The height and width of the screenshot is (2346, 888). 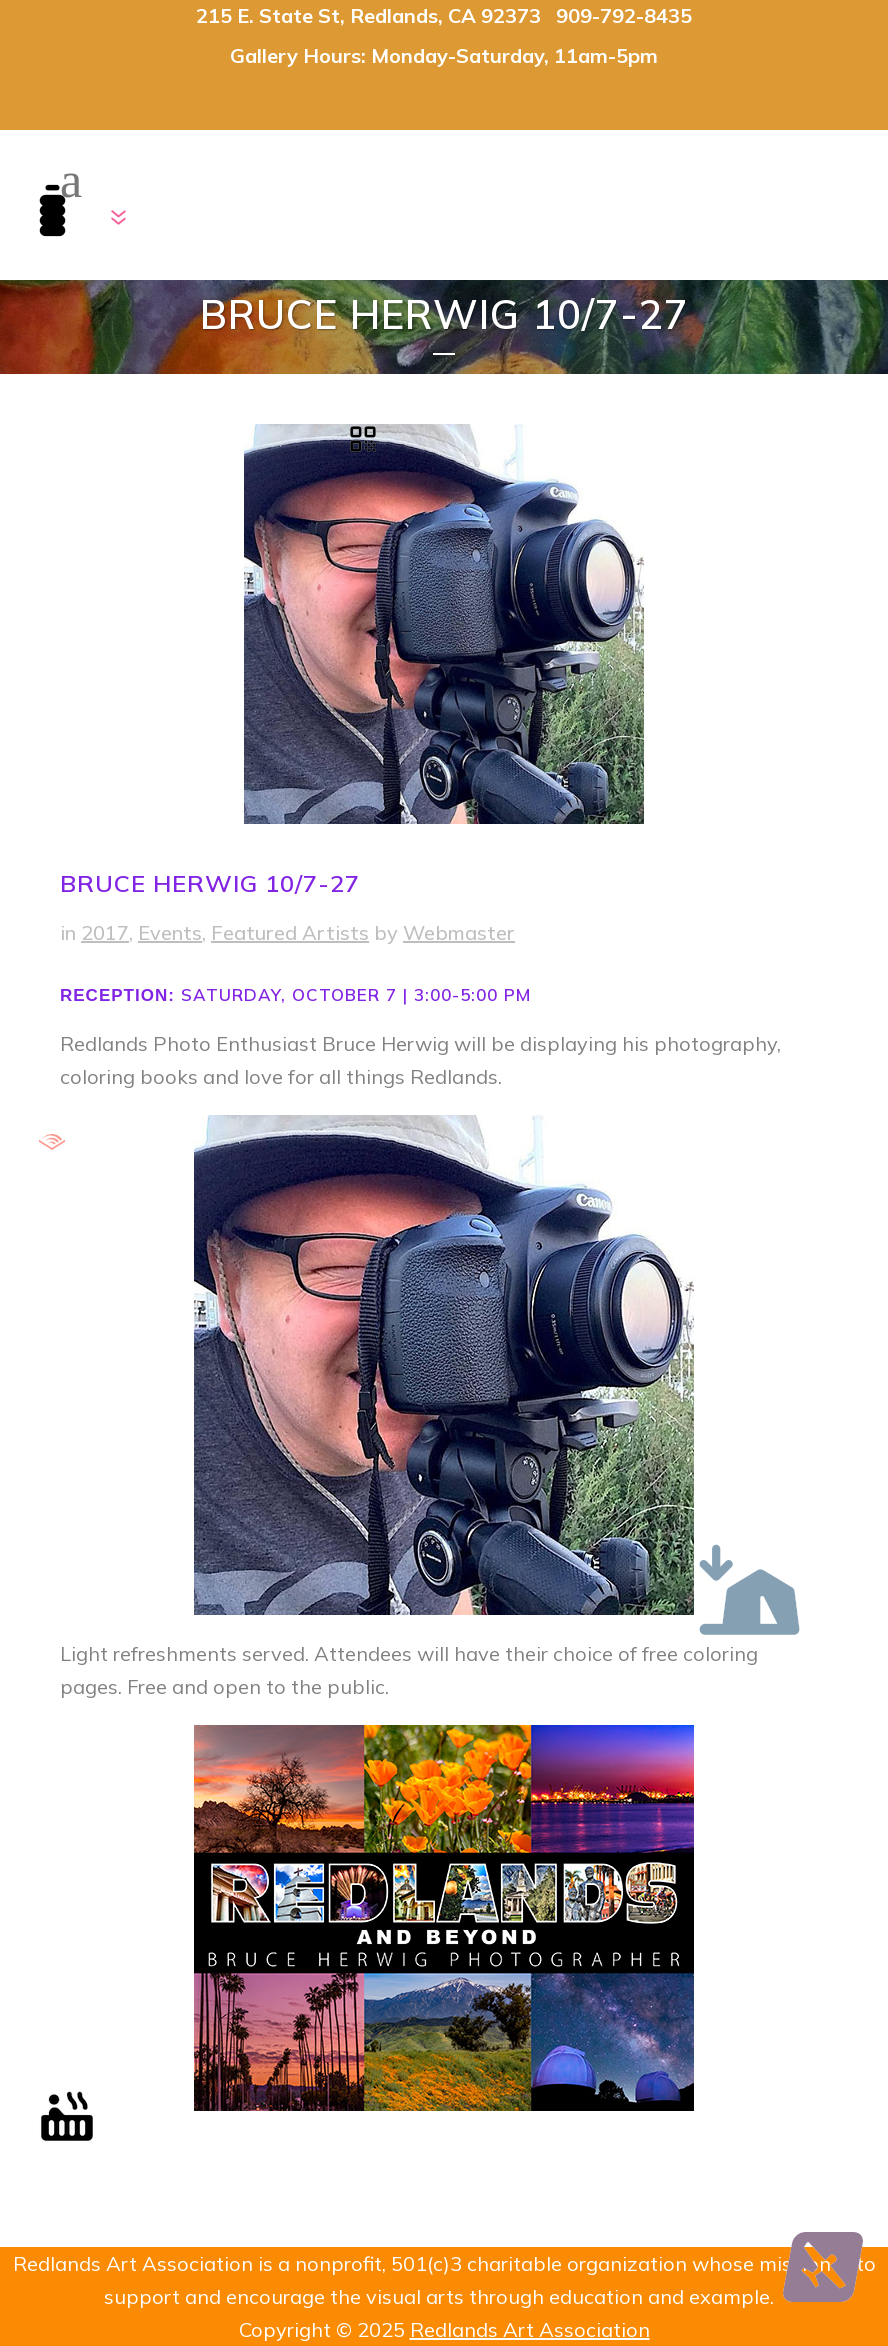 I want to click on expand content or show more items, so click(x=118, y=217).